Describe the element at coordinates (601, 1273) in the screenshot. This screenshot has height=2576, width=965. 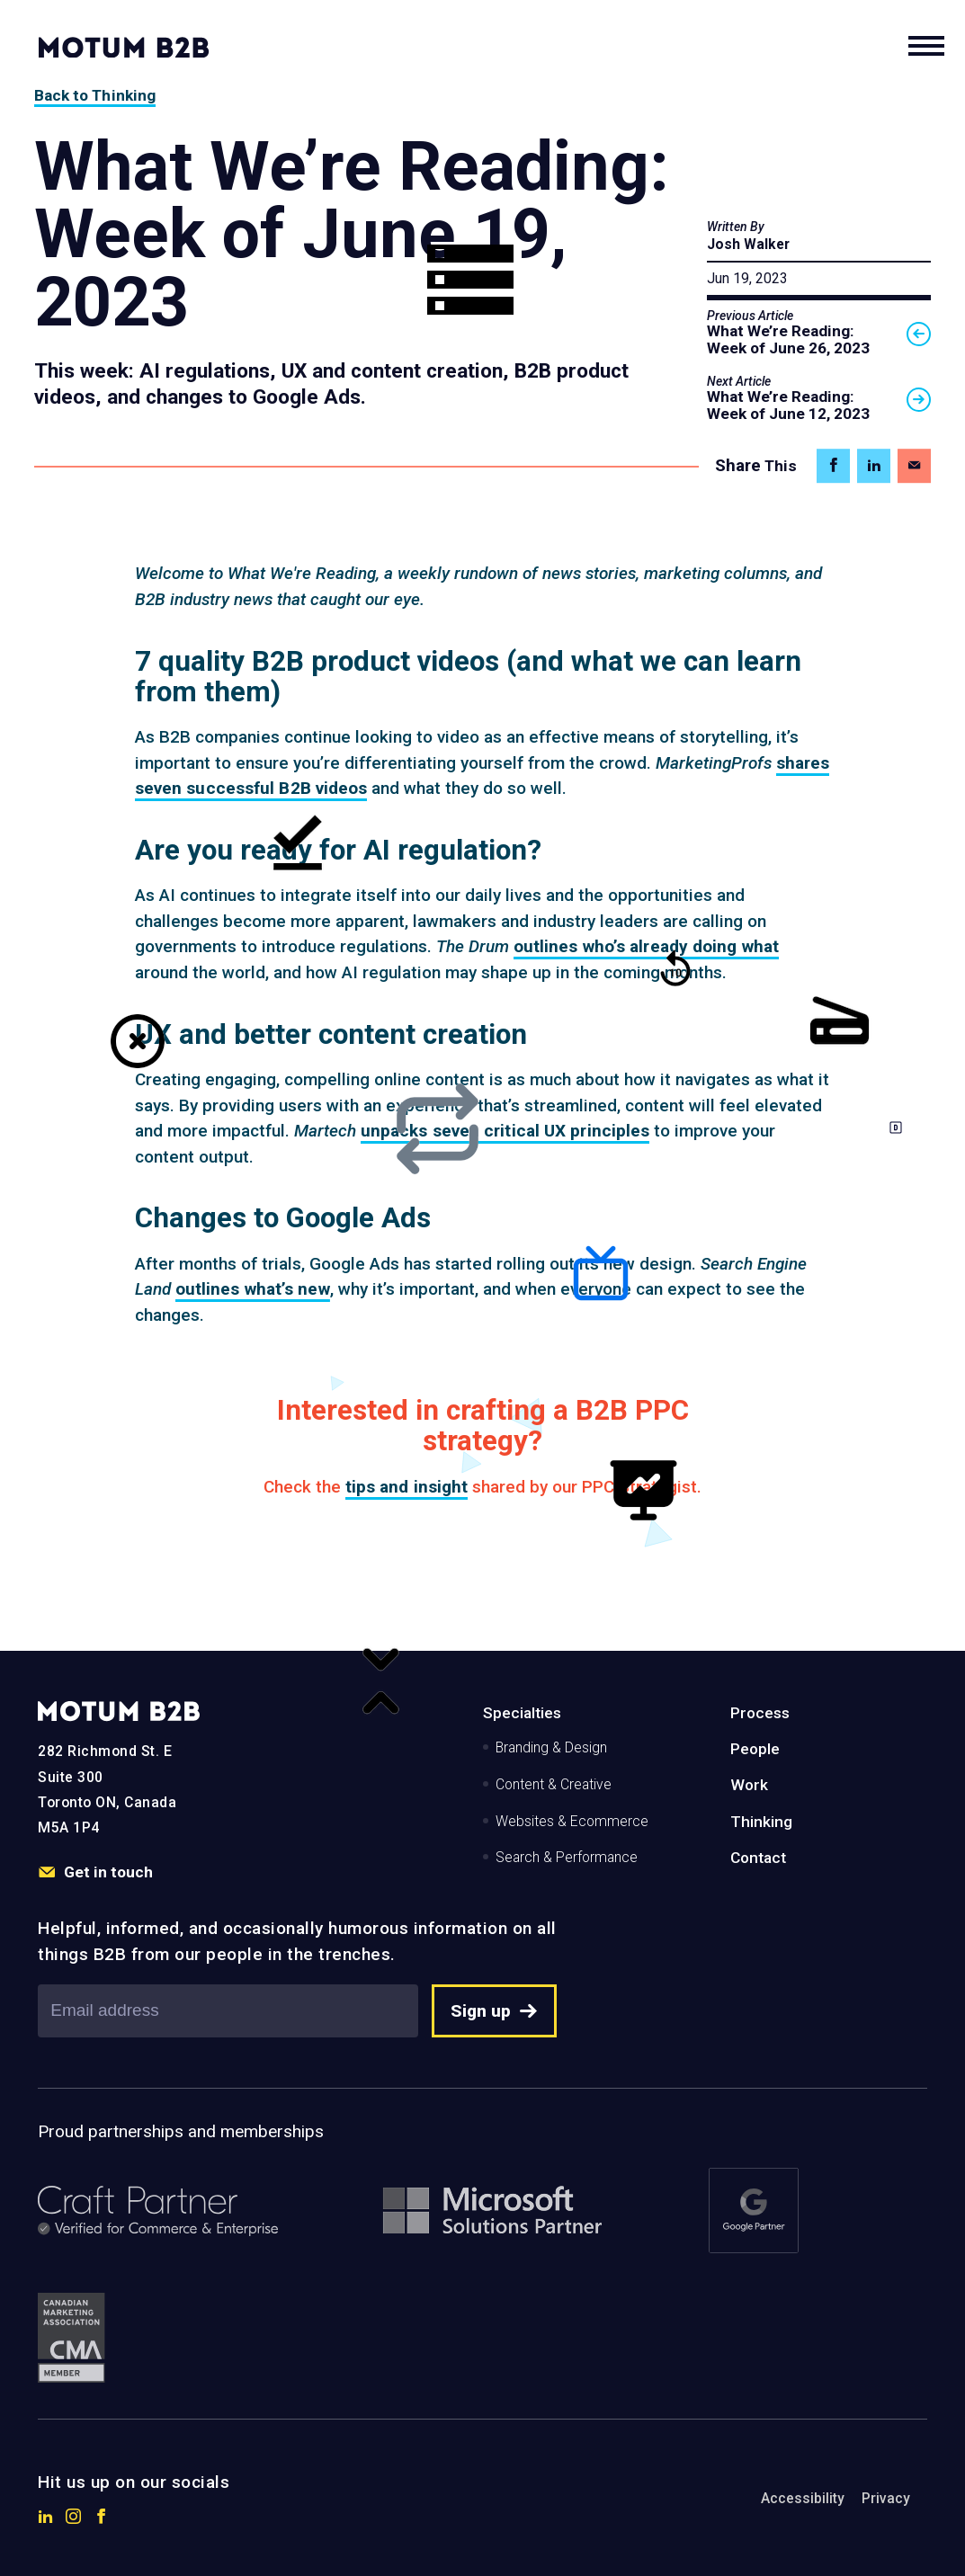
I see `access tv or video streaming content` at that location.